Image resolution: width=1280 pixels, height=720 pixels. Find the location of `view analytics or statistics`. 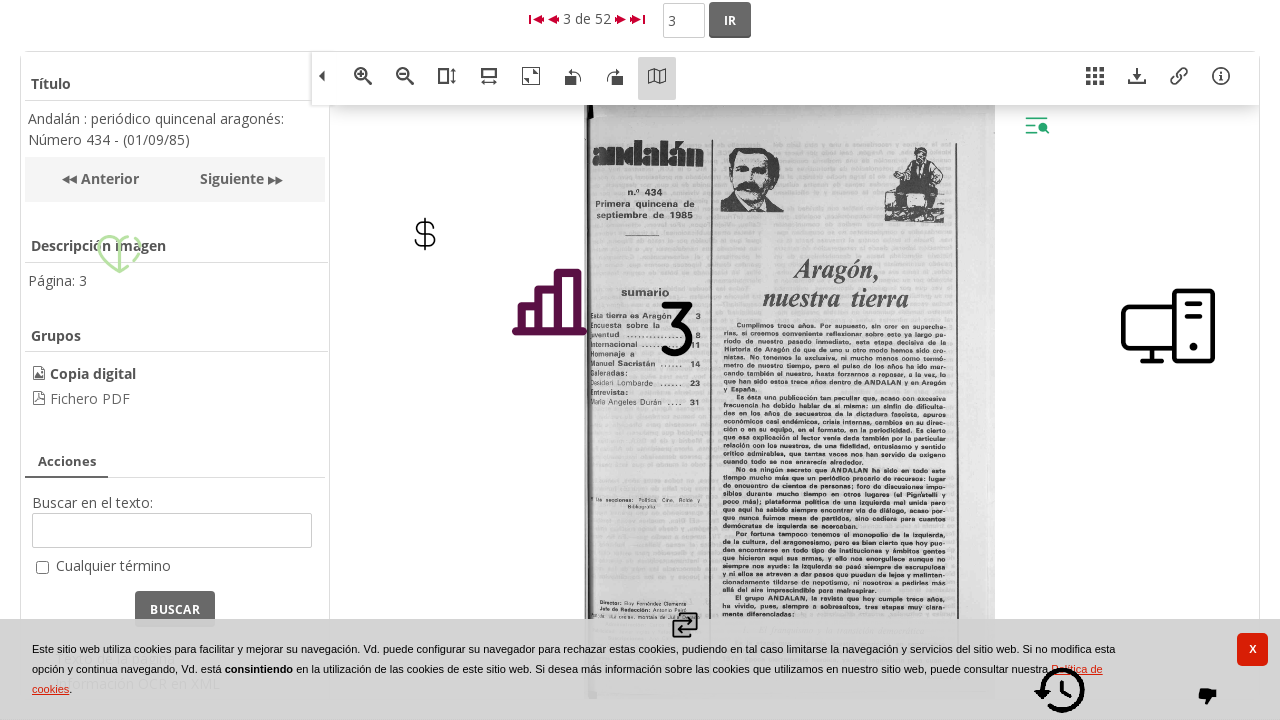

view analytics or statistics is located at coordinates (549, 303).